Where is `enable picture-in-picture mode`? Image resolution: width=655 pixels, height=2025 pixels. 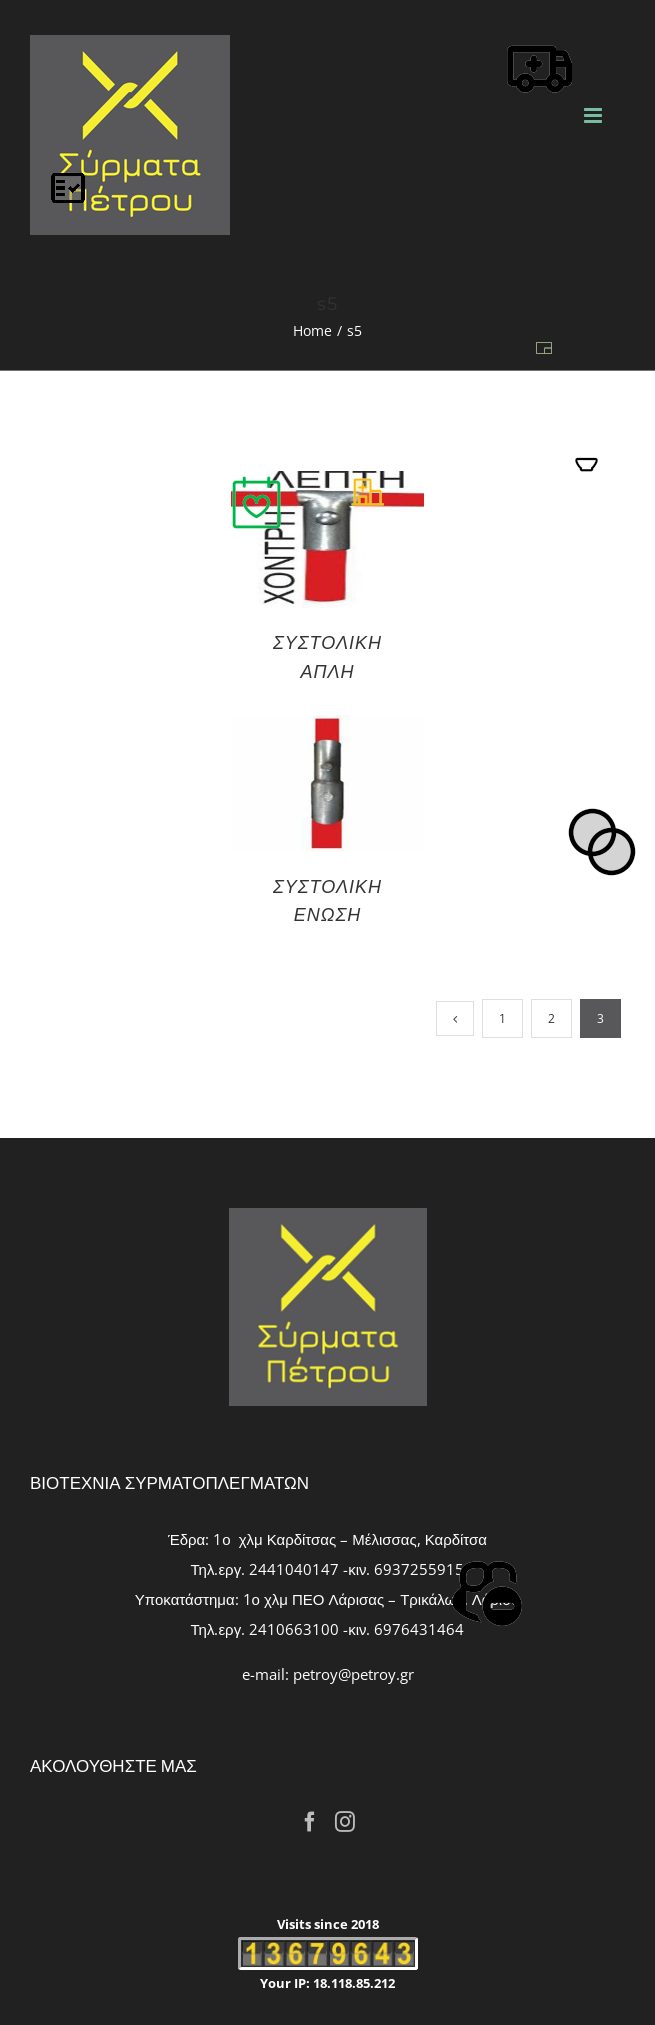 enable picture-in-picture mode is located at coordinates (544, 348).